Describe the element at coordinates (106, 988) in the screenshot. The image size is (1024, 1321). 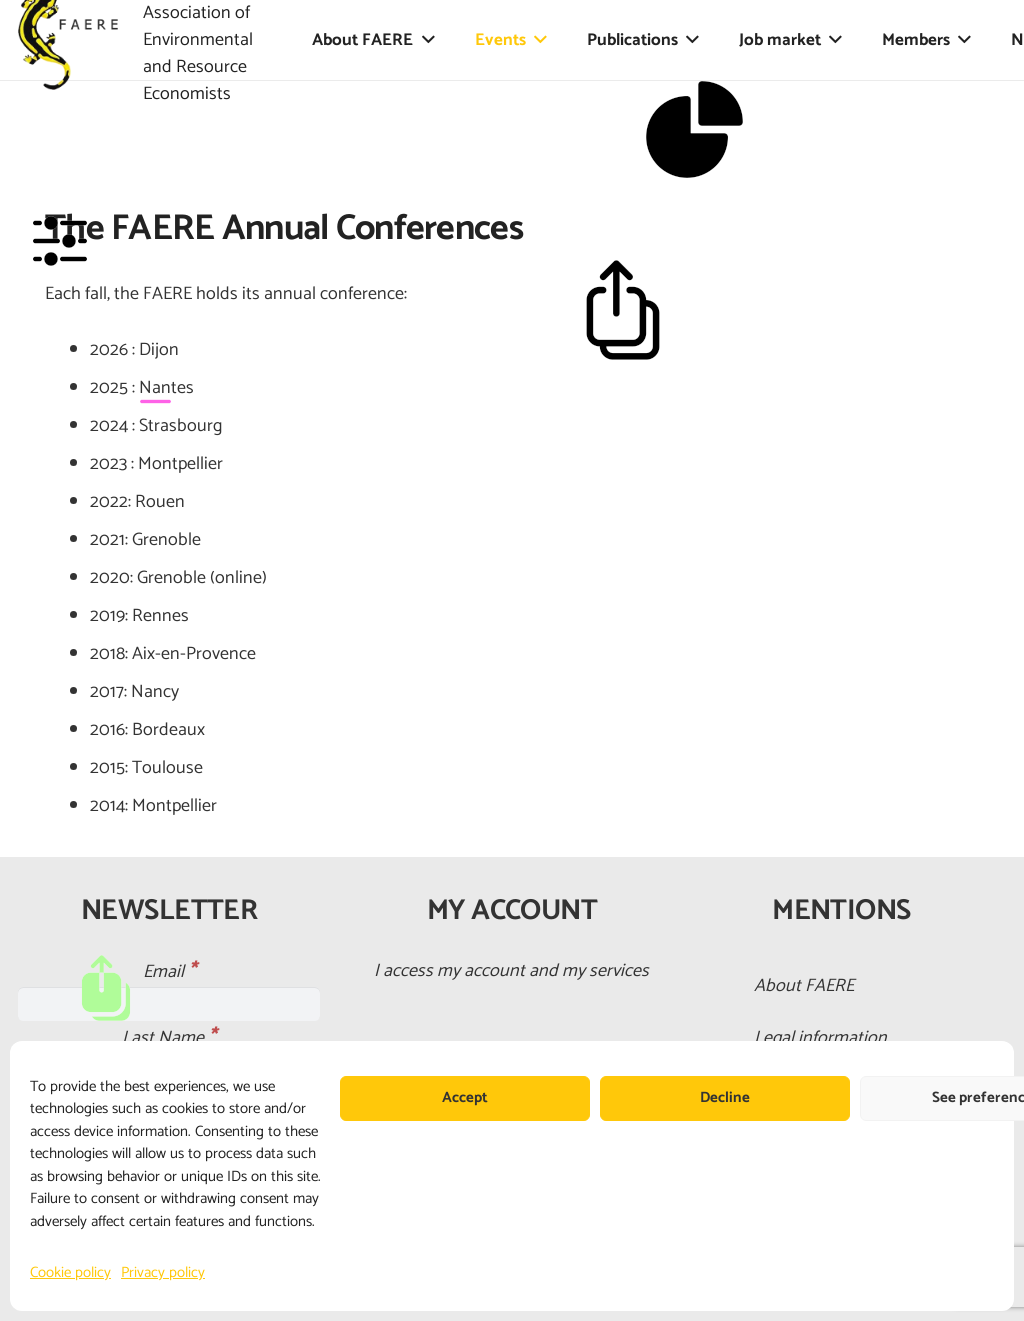
I see `share or export multiple items` at that location.